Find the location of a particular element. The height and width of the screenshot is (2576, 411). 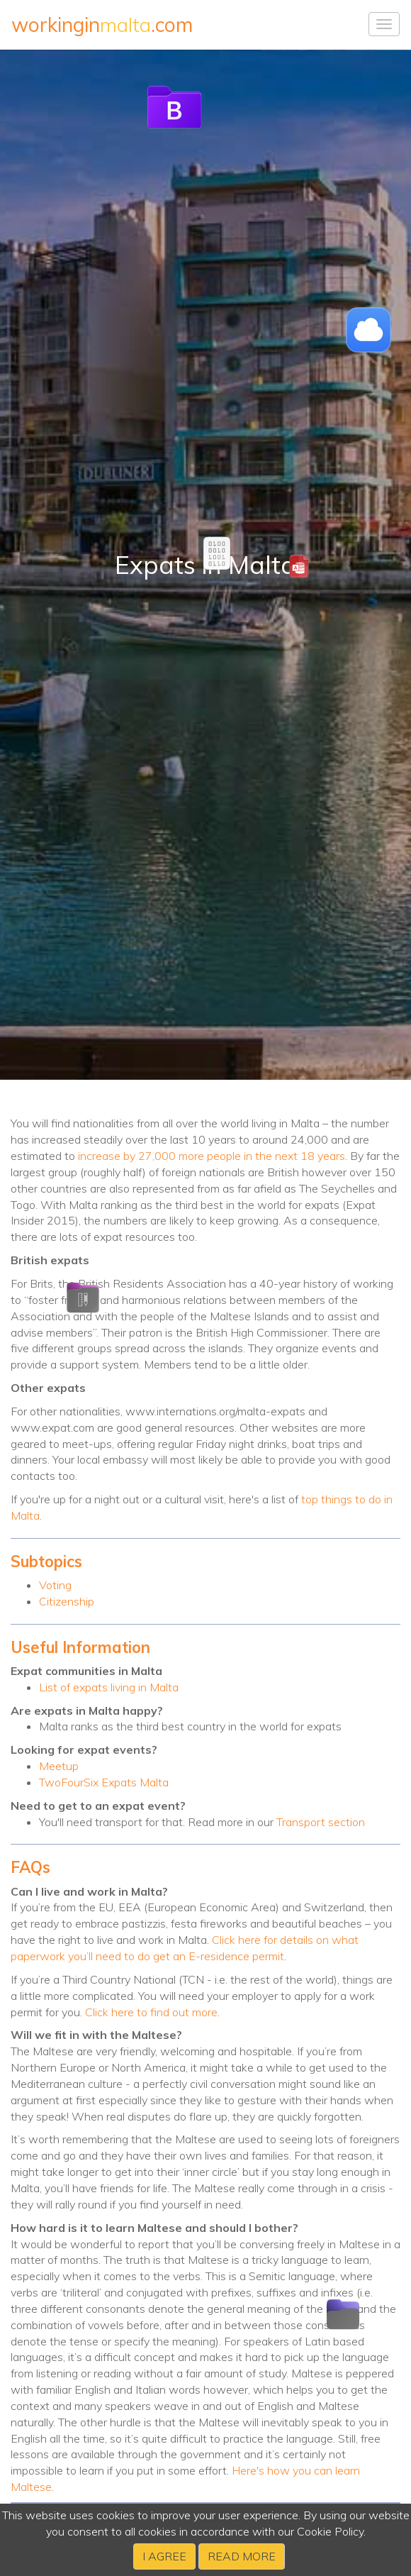

view contents of an open folder is located at coordinates (343, 2314).